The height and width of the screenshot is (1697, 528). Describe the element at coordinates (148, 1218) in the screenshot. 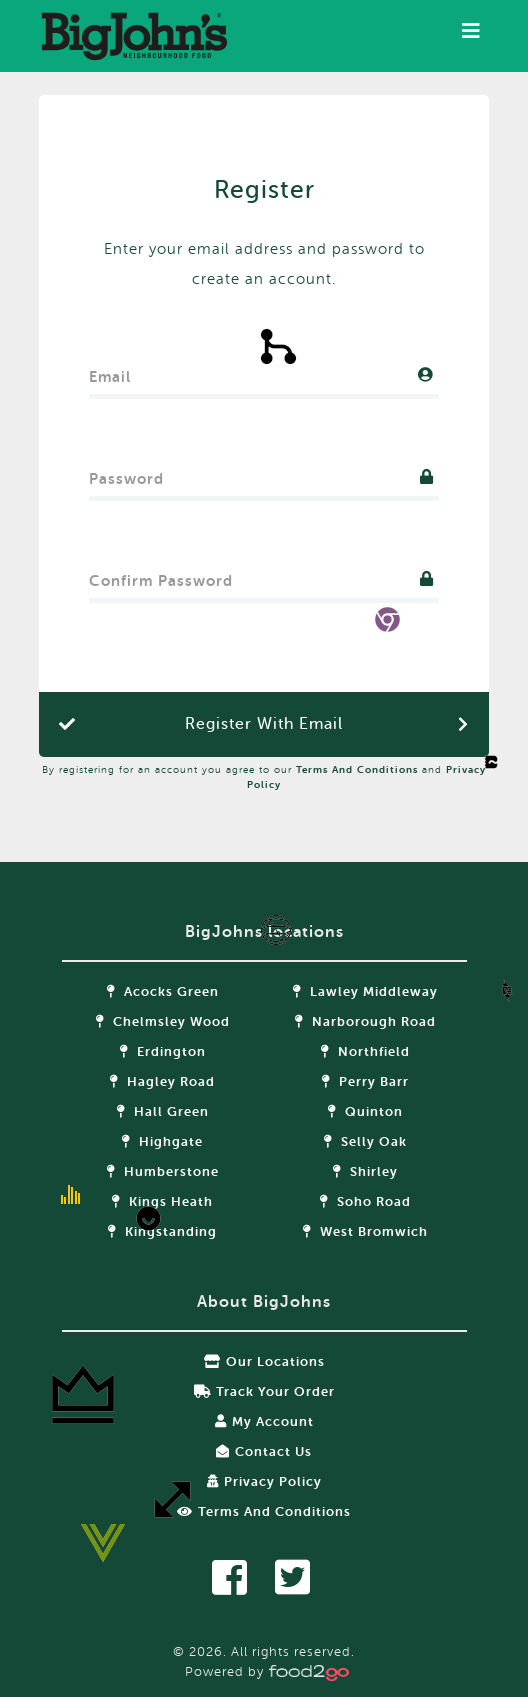

I see `view your profile` at that location.